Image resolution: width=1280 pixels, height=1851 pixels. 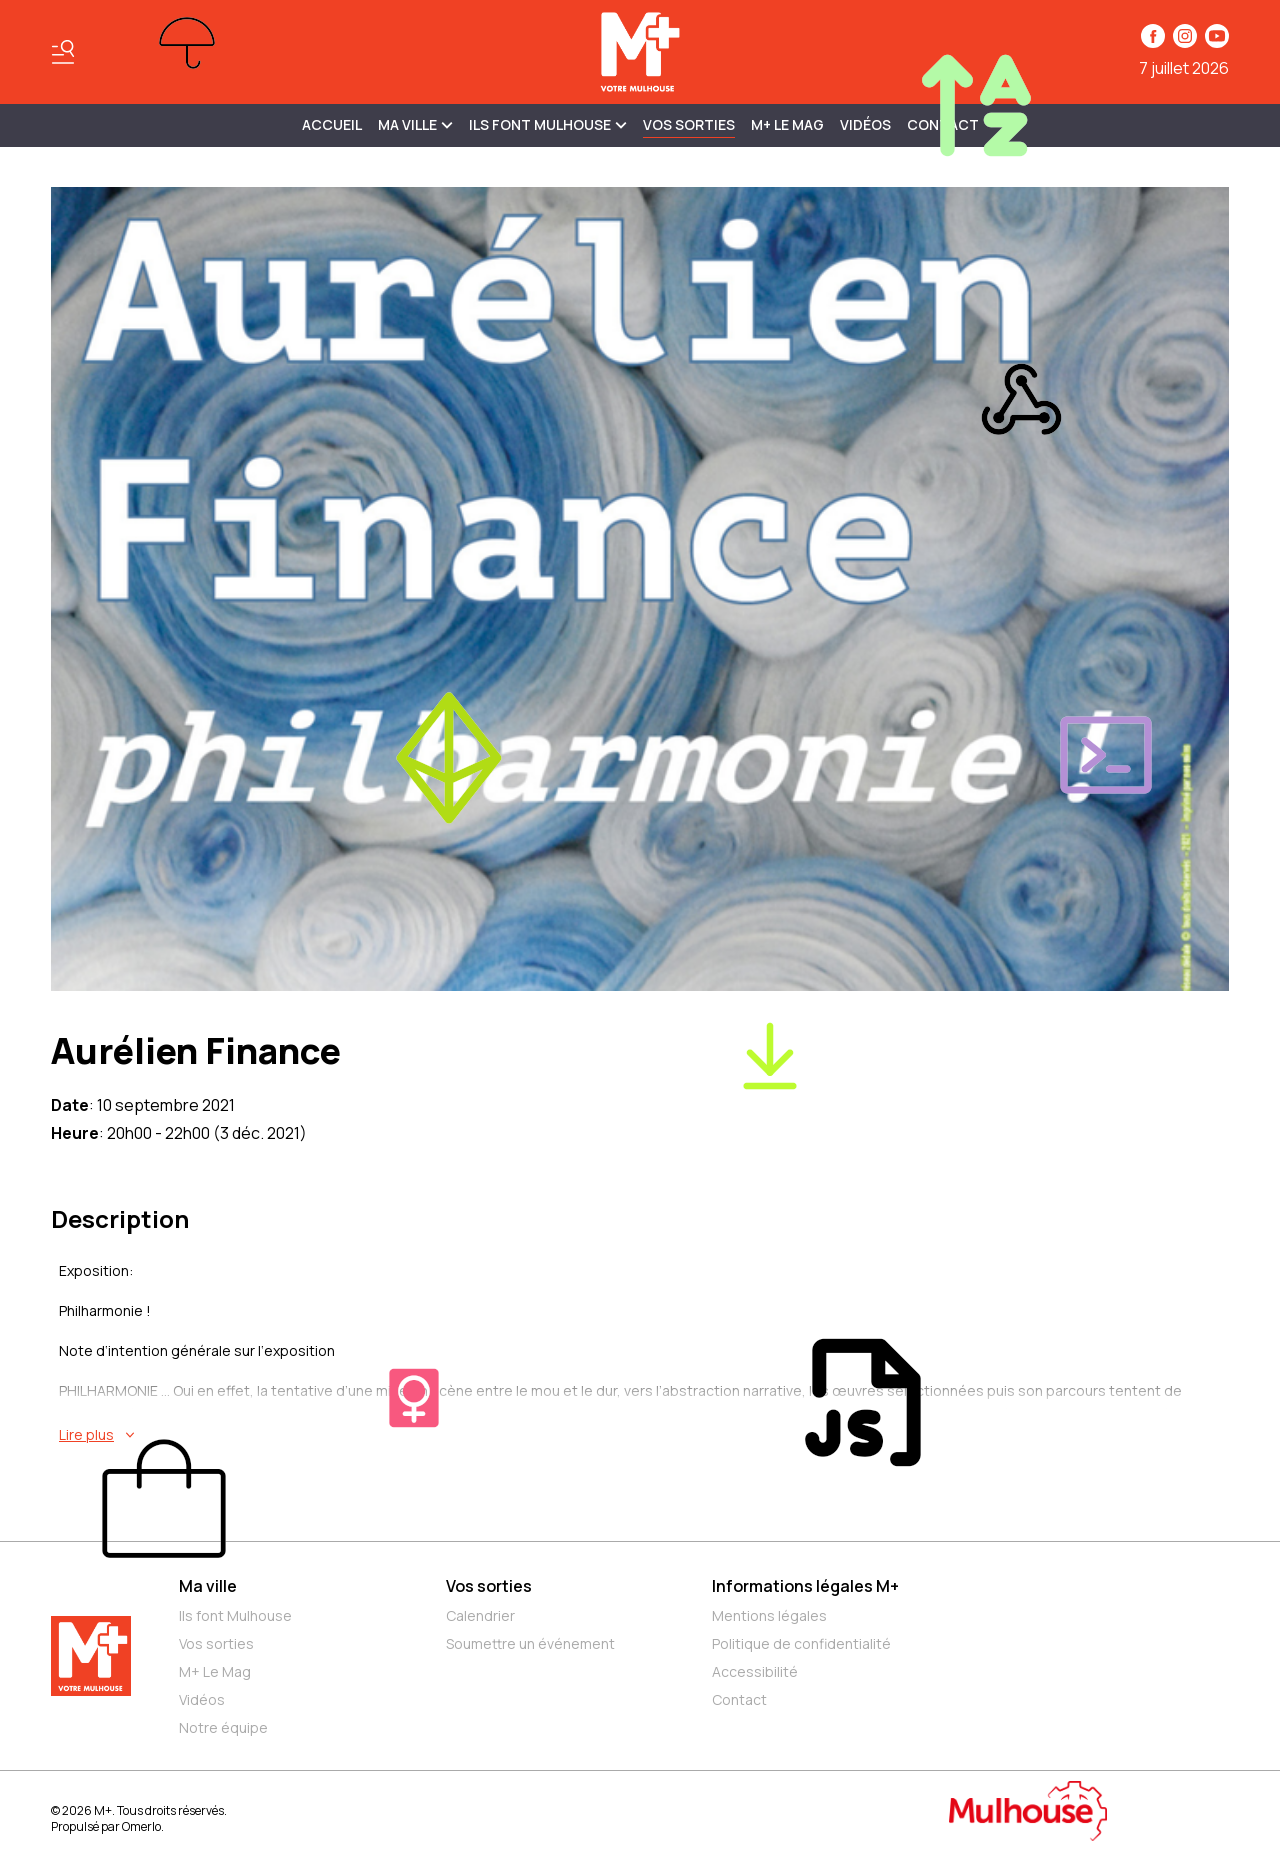 I want to click on view your shopping bag, so click(x=164, y=1506).